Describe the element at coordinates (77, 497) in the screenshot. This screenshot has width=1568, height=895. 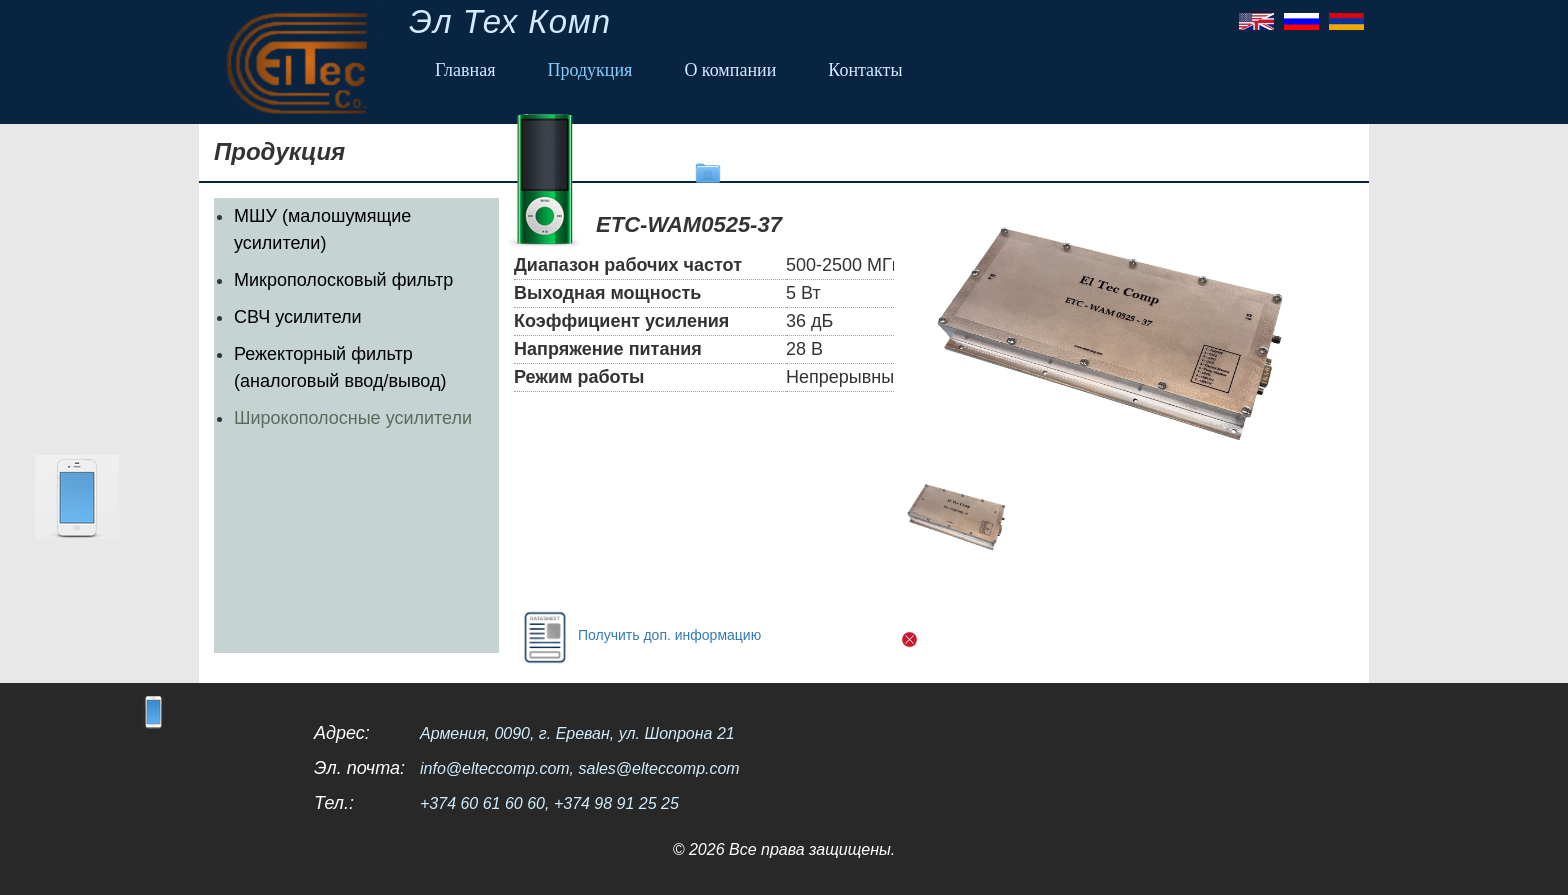
I see `view connected iPhone device` at that location.